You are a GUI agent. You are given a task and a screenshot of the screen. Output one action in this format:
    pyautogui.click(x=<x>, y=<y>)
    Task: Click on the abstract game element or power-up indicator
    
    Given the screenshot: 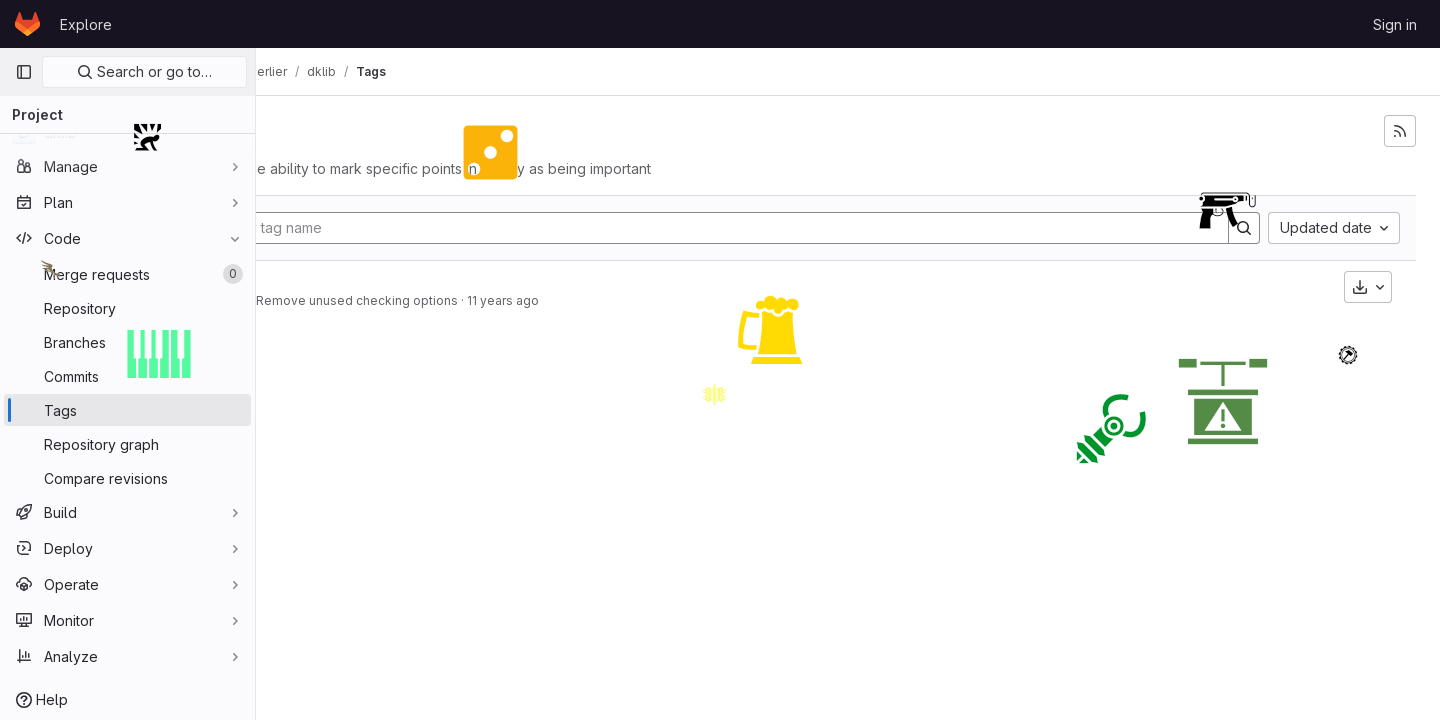 What is the action you would take?
    pyautogui.click(x=714, y=394)
    